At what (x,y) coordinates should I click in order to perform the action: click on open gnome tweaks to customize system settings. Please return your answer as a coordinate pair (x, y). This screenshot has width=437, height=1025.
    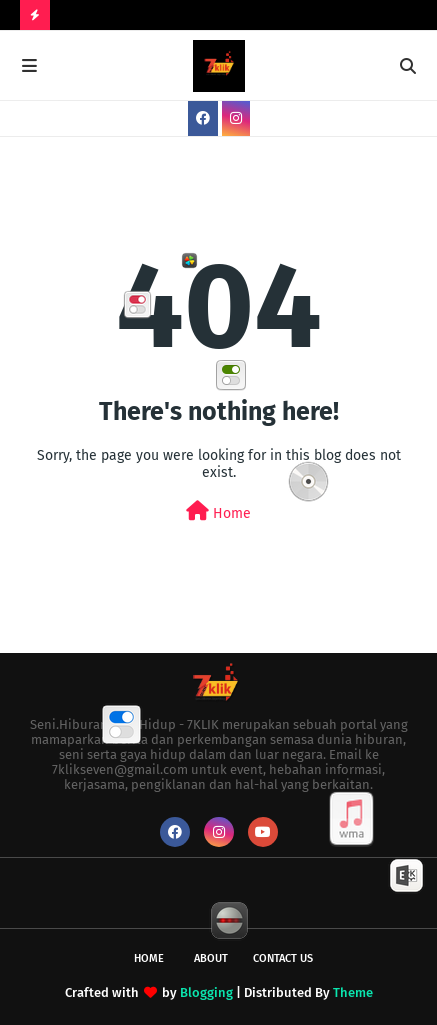
    Looking at the image, I should click on (231, 375).